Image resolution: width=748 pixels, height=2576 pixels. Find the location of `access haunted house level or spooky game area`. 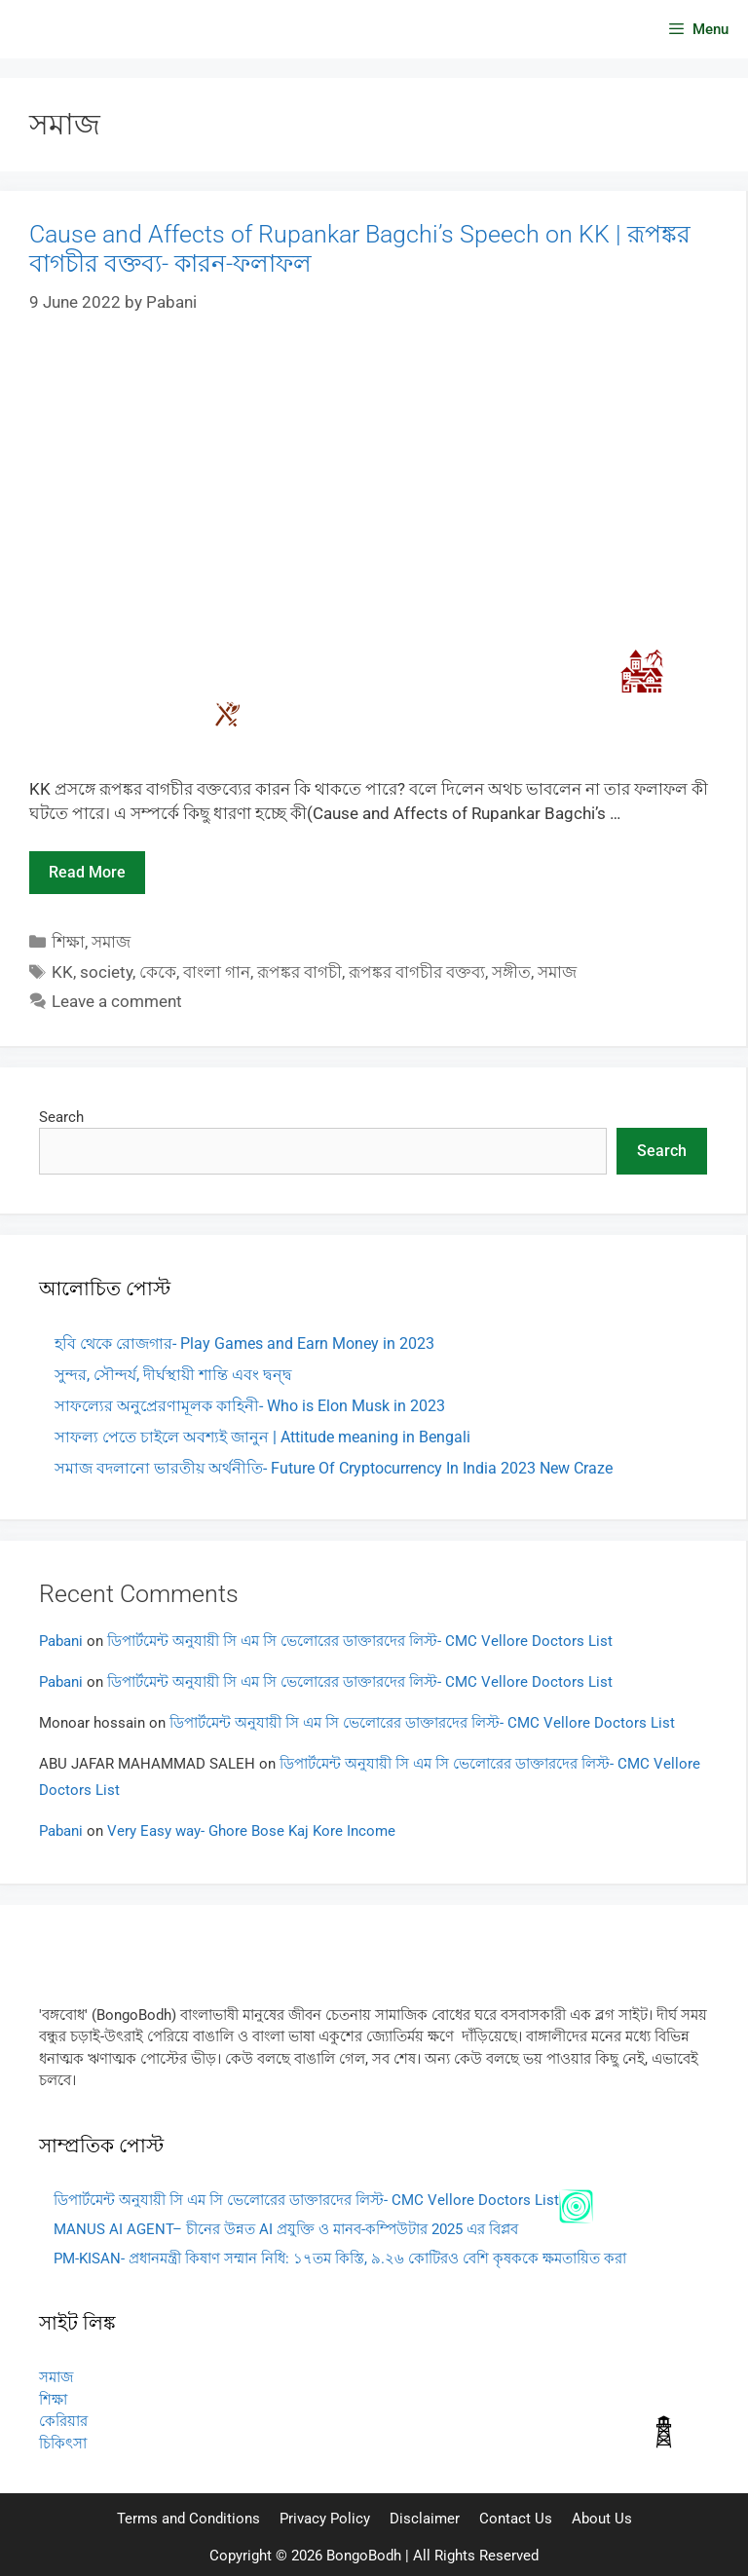

access haunted house level or spooky game area is located at coordinates (642, 671).